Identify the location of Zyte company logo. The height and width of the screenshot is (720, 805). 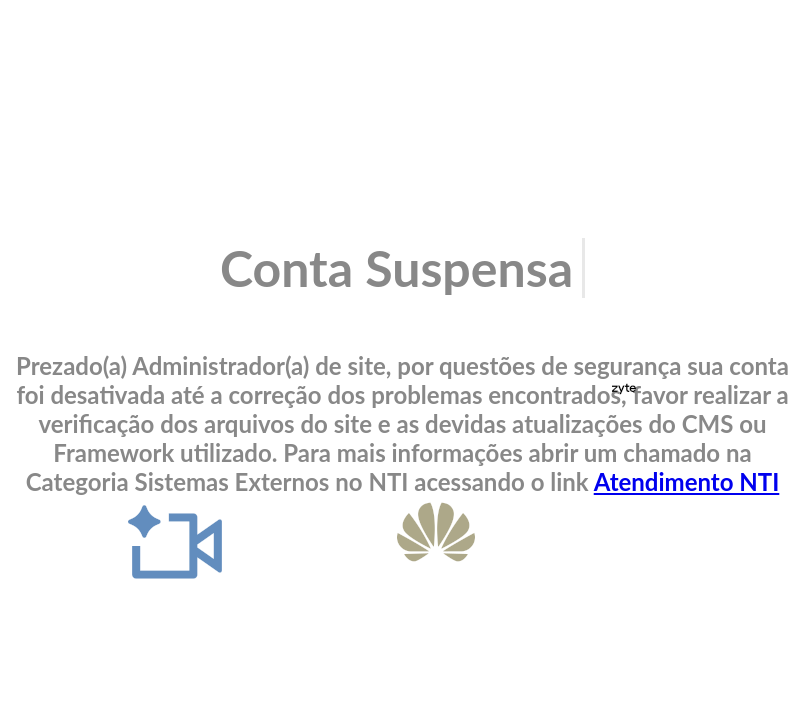
(624, 389).